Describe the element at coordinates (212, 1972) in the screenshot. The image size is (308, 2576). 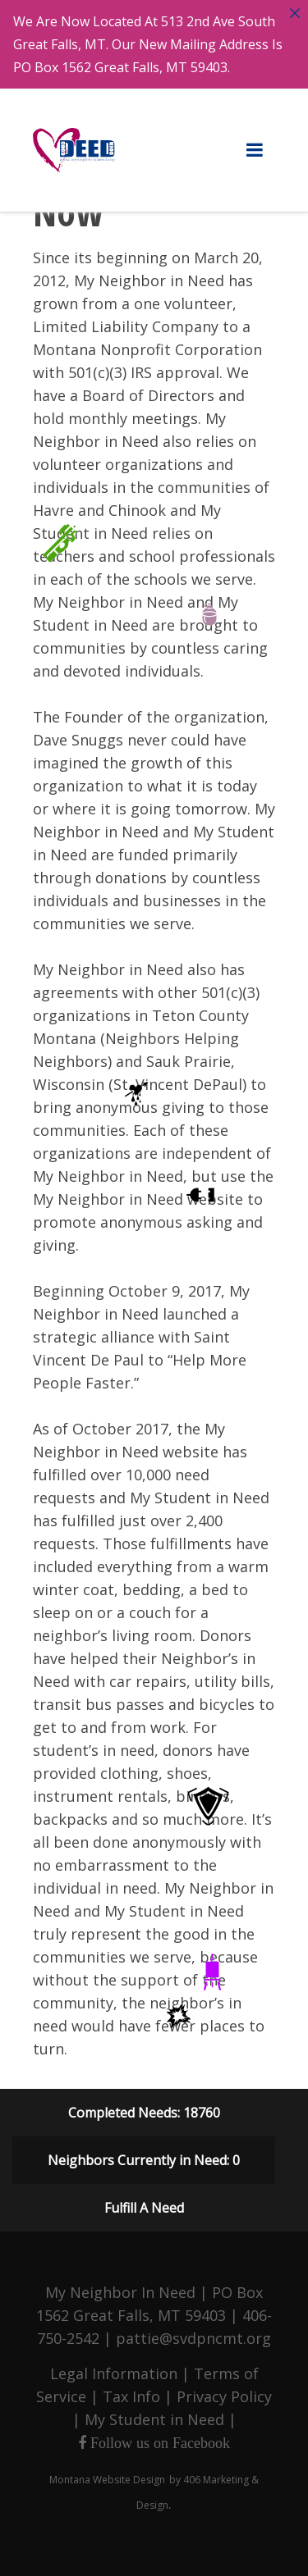
I see `open drawing or painting tools` at that location.